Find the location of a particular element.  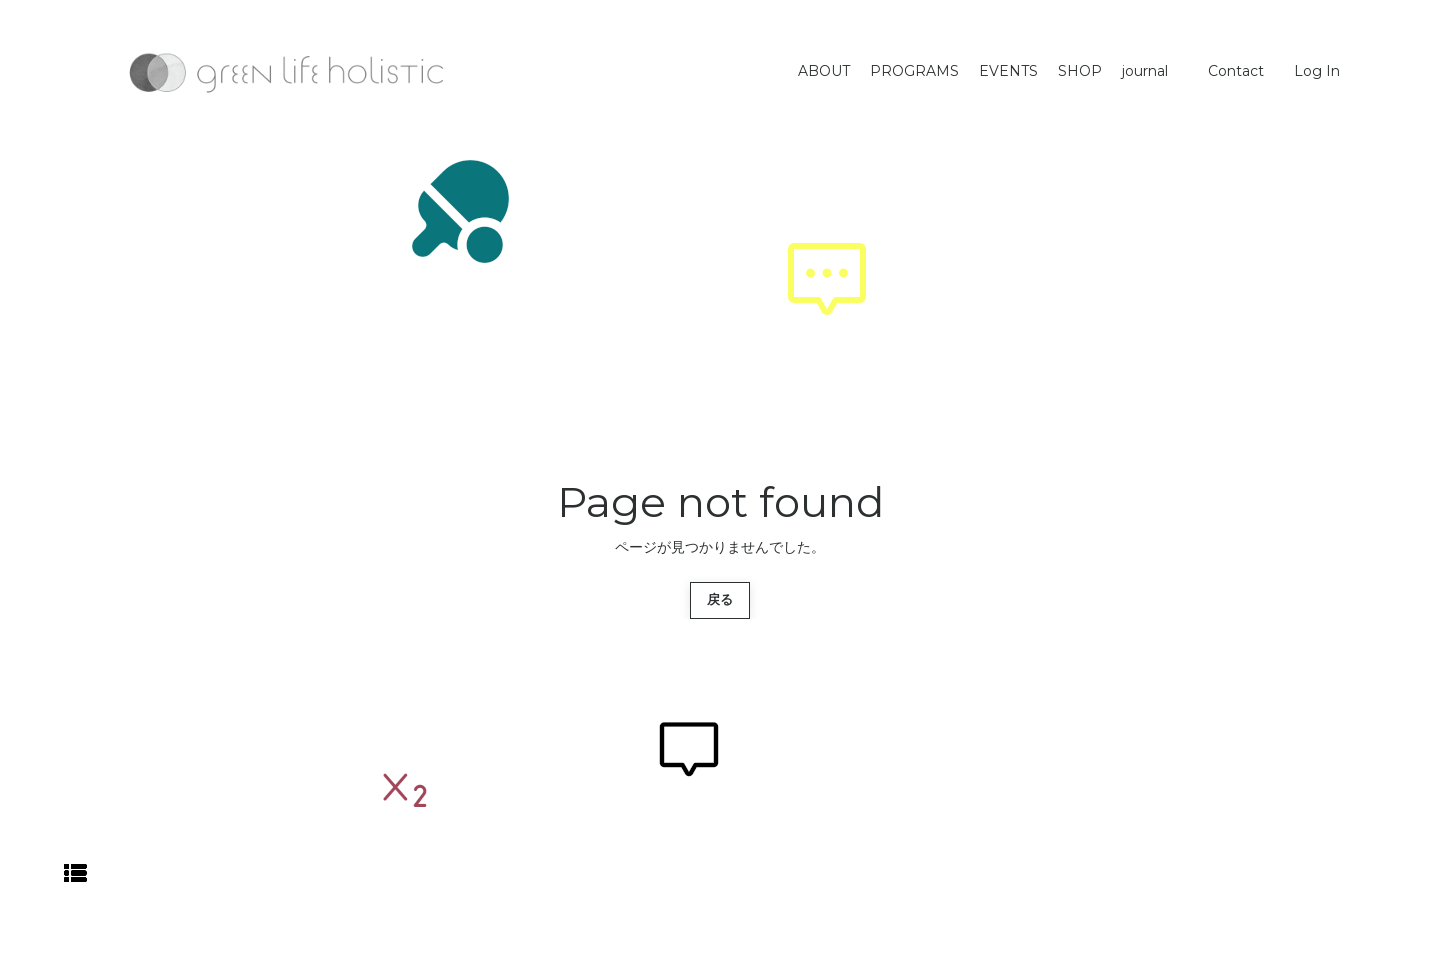

switch to list view is located at coordinates (76, 873).